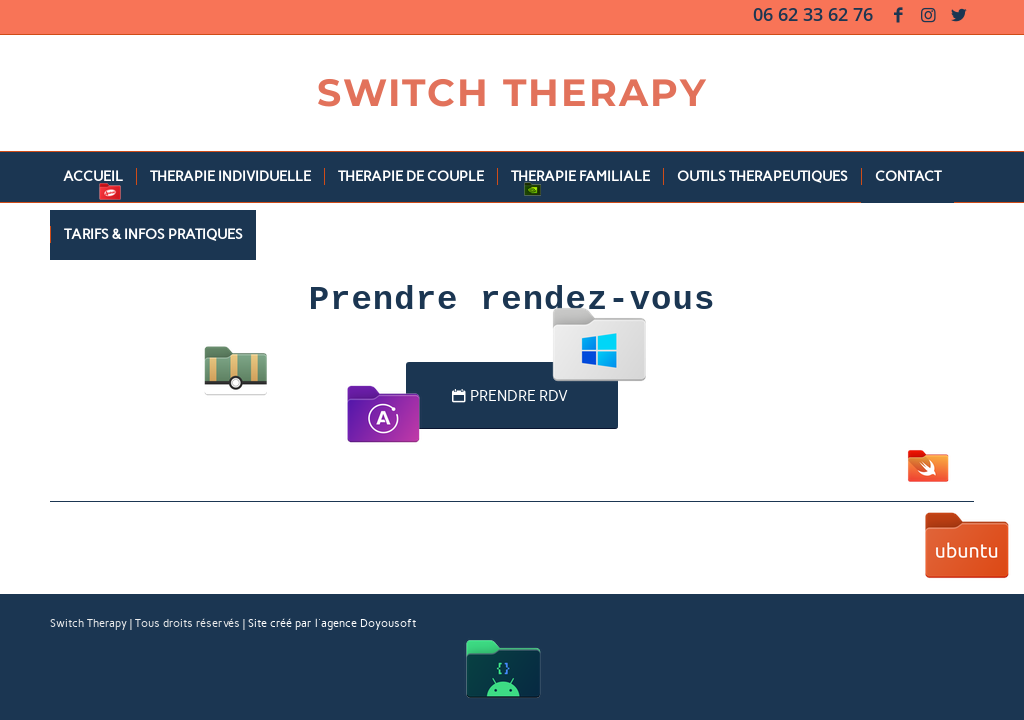 The image size is (1024, 720). What do you see at coordinates (235, 372) in the screenshot?
I see `folder containing pokémon safari ball themed content` at bounding box center [235, 372].